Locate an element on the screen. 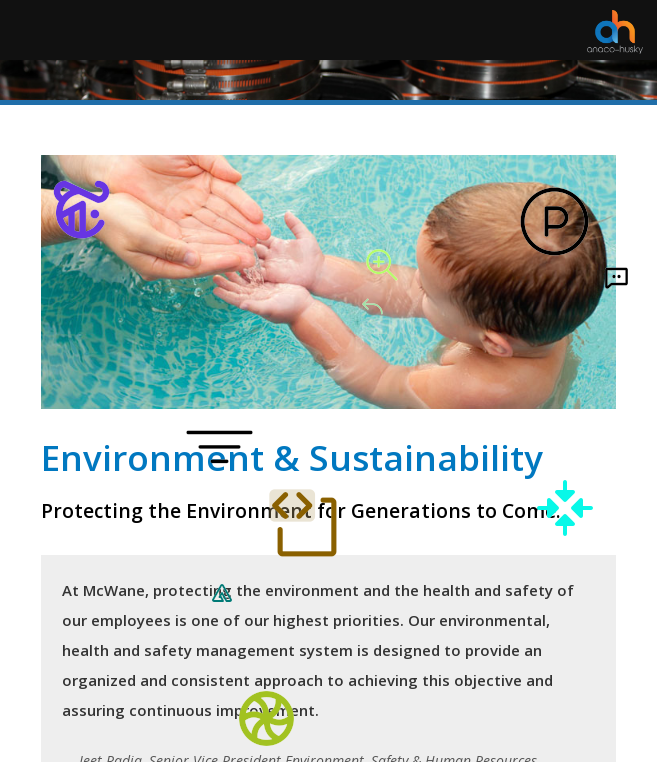 The image size is (657, 762). reply to a message is located at coordinates (372, 306).